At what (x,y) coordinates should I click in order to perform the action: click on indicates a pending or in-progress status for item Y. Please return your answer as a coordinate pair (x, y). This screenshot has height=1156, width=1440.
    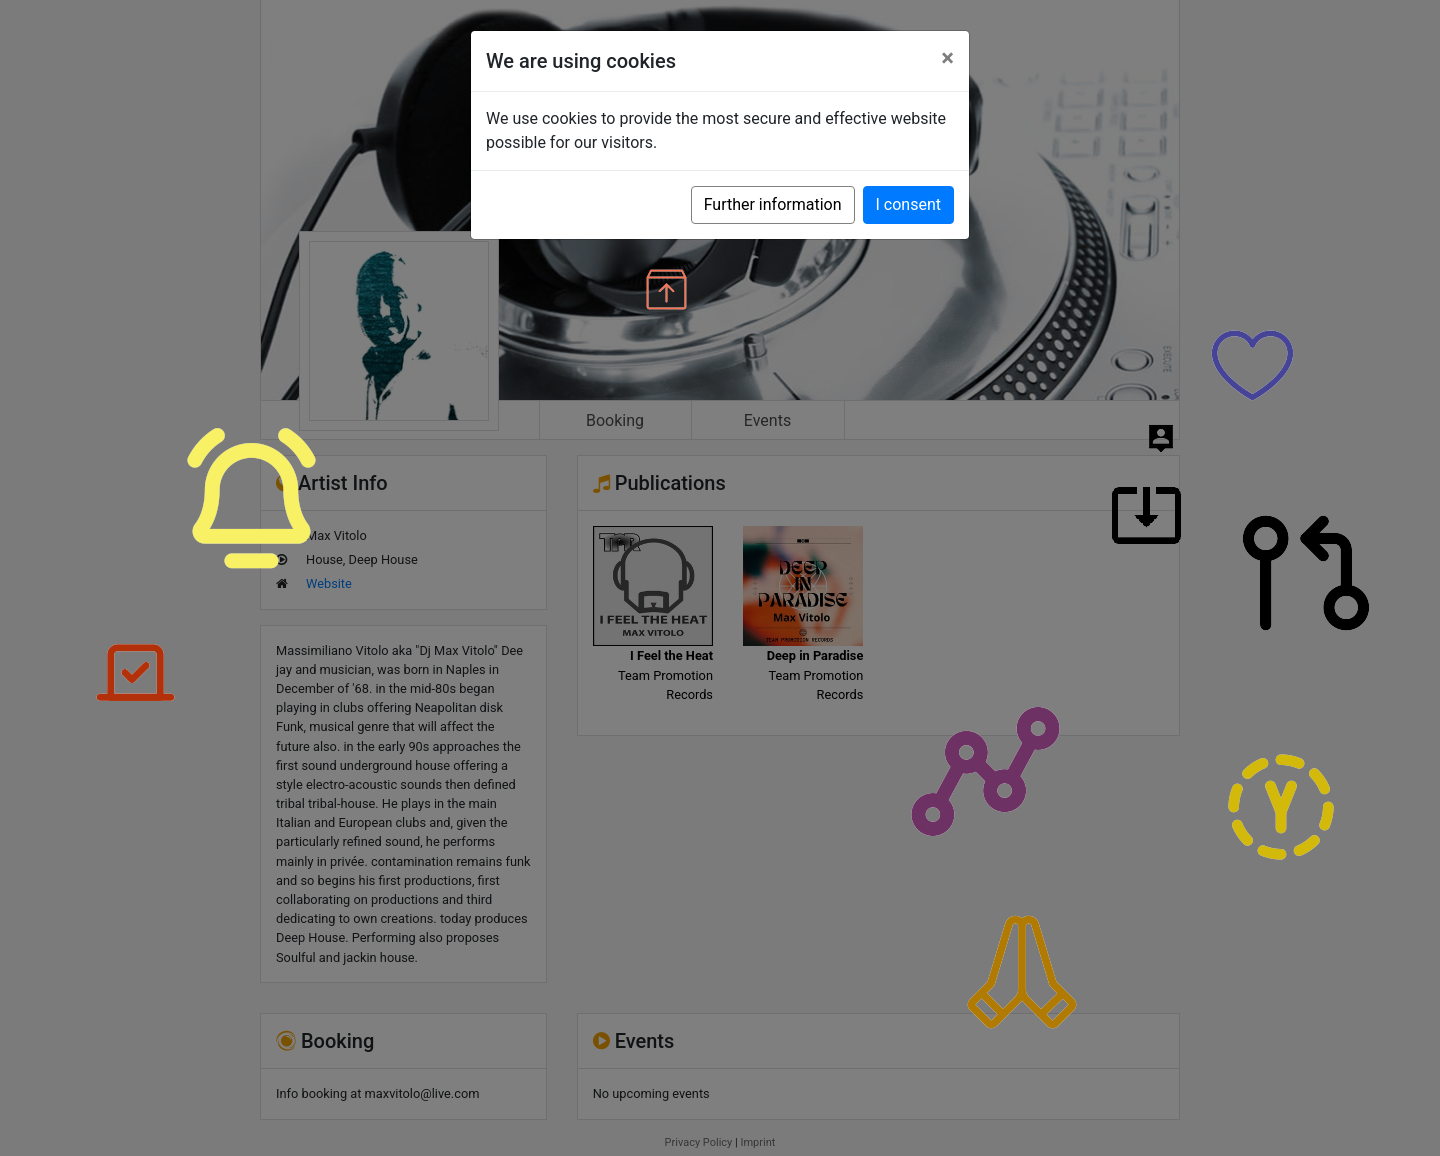
    Looking at the image, I should click on (1281, 807).